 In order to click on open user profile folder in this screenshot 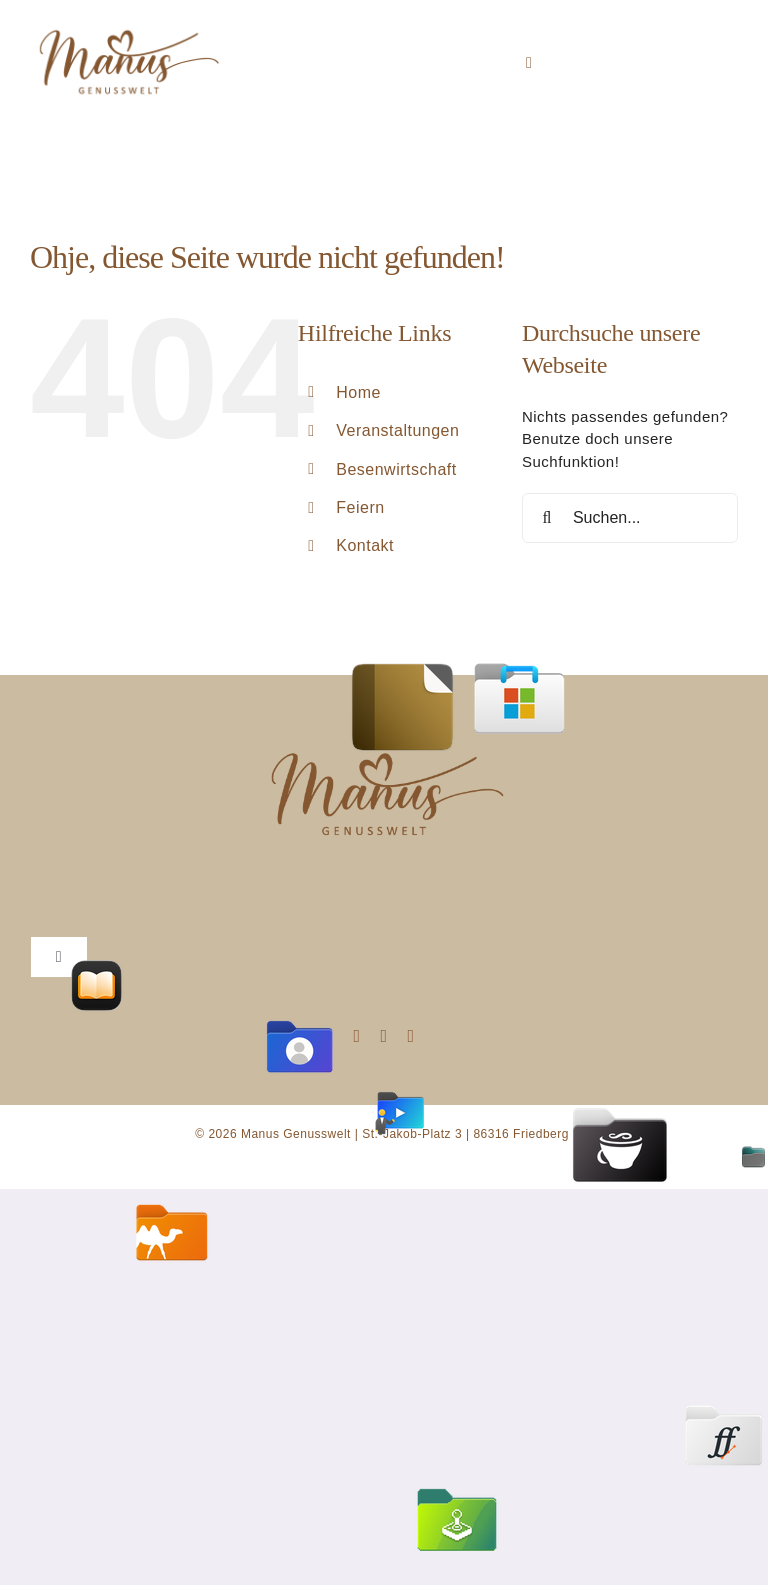, I will do `click(299, 1048)`.